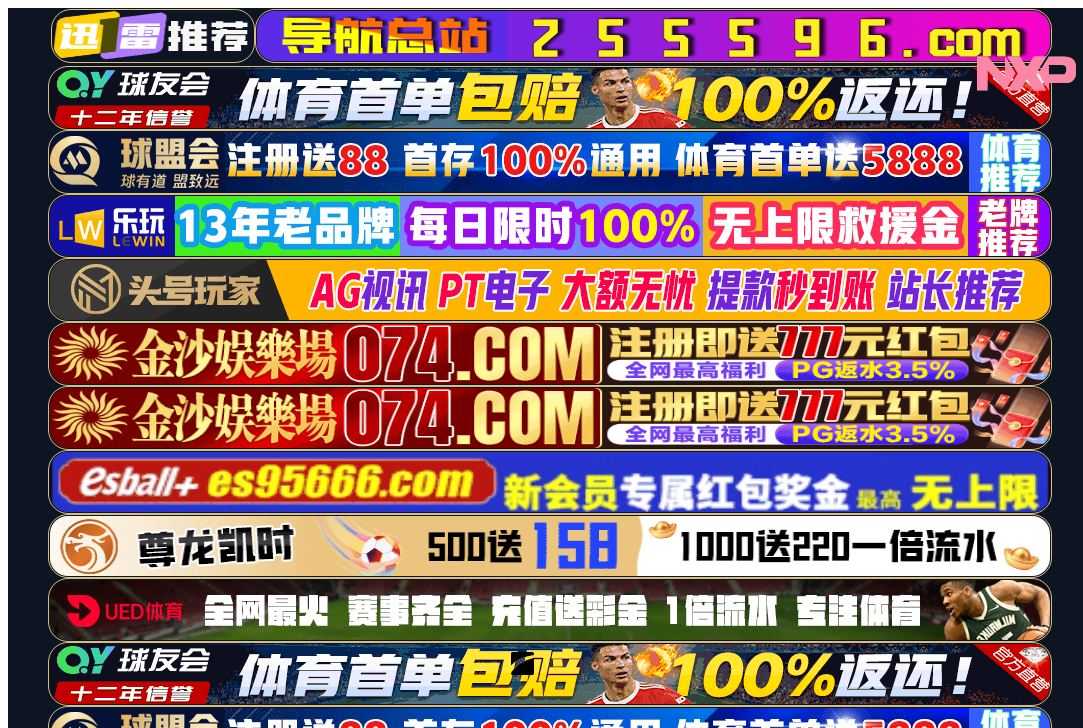 The width and height of the screenshot is (1083, 728). I want to click on NXP Semiconductors company logo, so click(1026, 73).